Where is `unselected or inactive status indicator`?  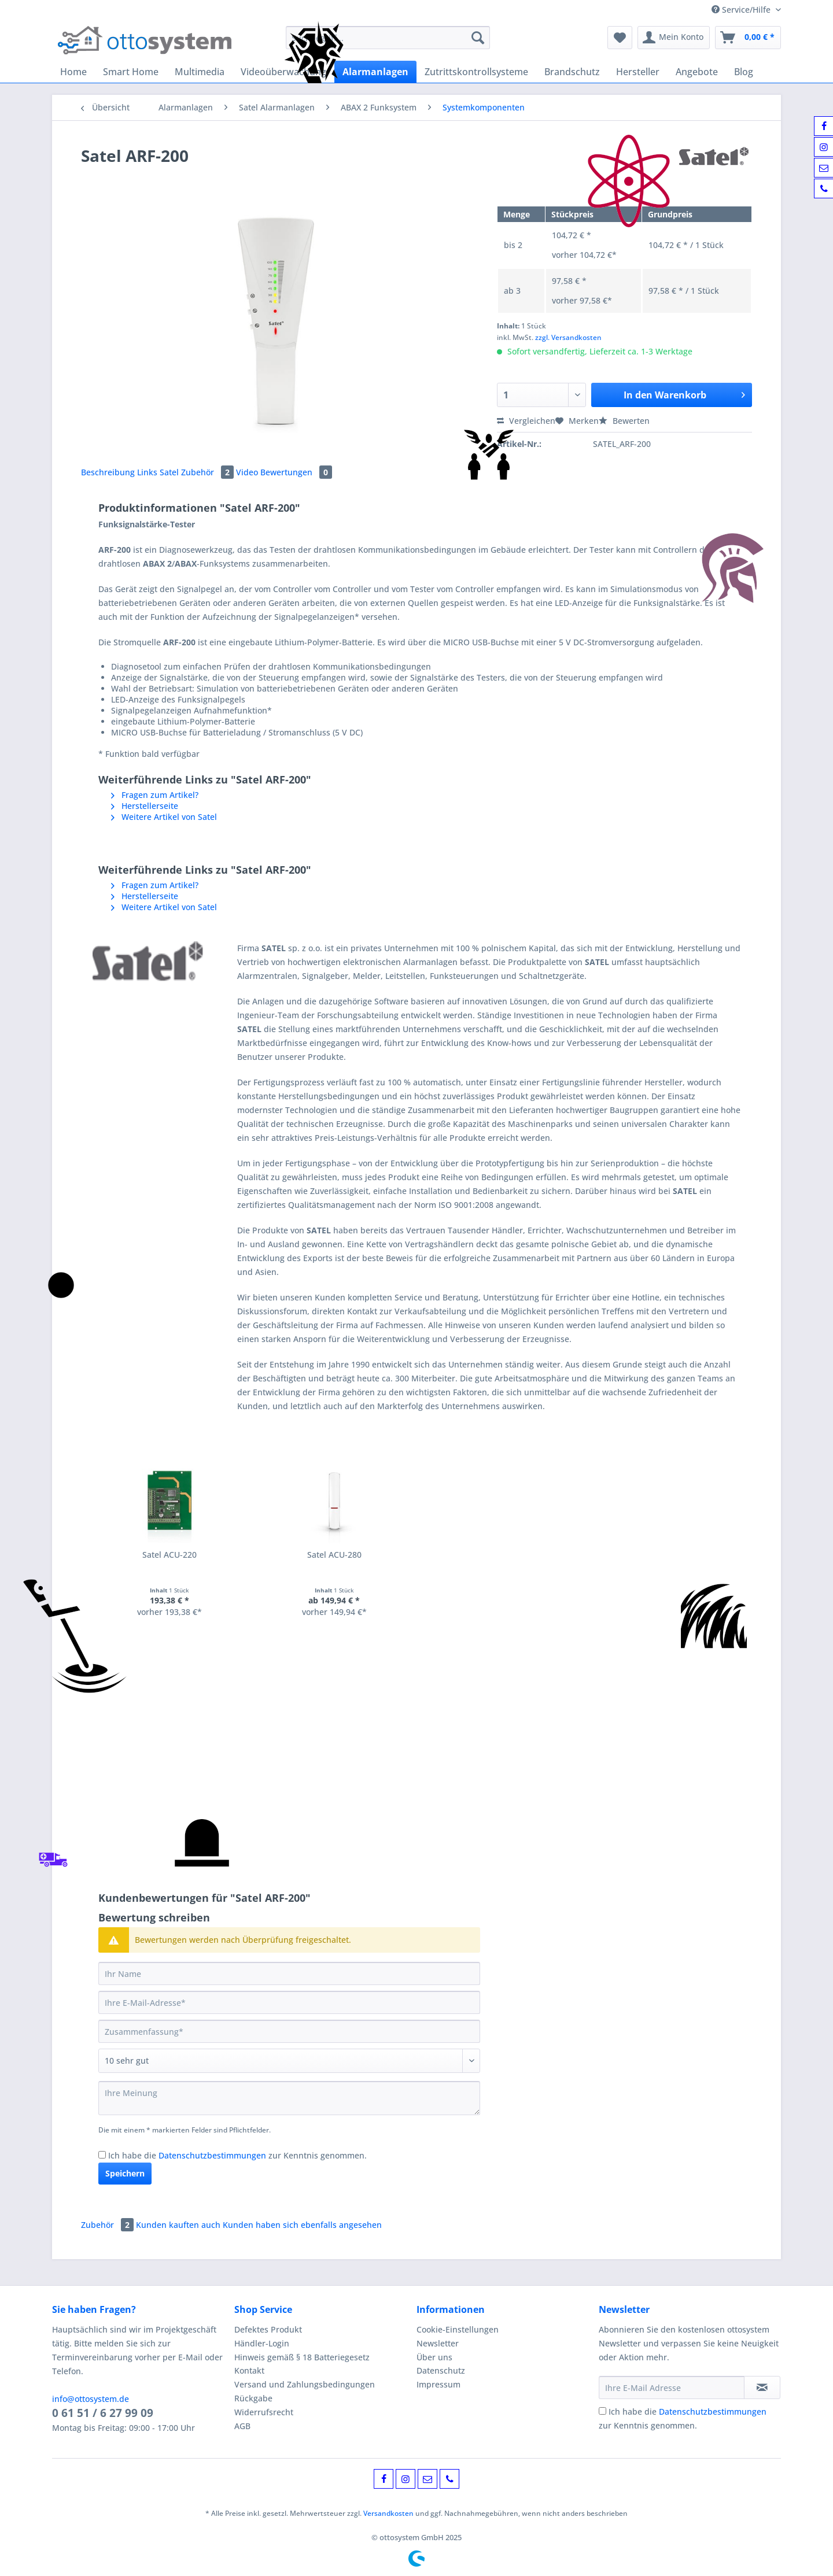 unselected or inactive status indicator is located at coordinates (61, 1285).